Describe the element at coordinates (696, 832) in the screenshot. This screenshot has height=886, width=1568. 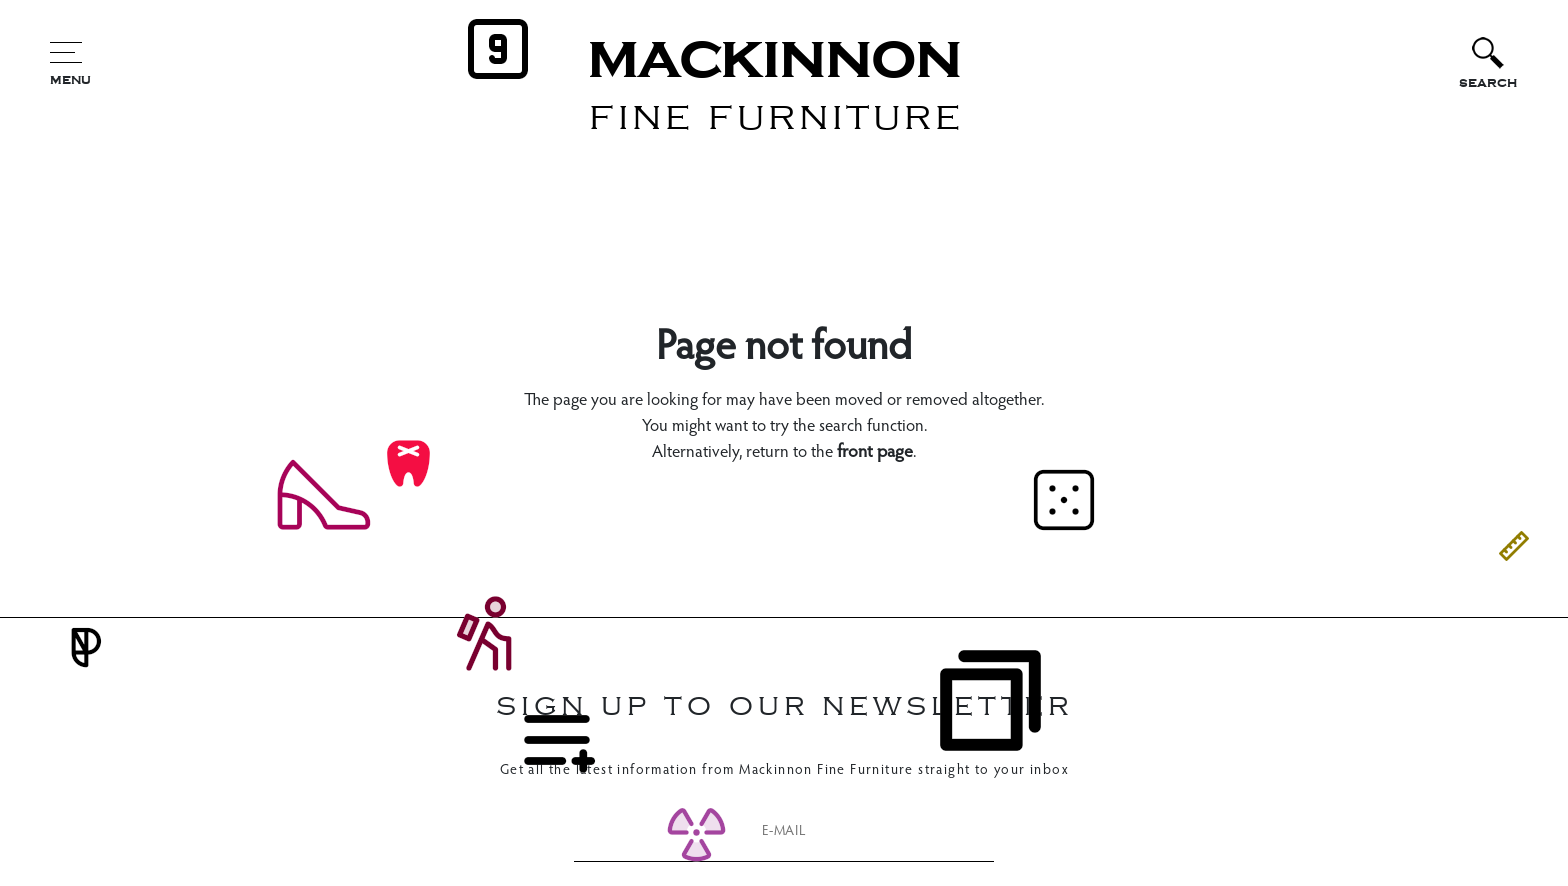
I see `indicates radioactive or hazardous material warning` at that location.